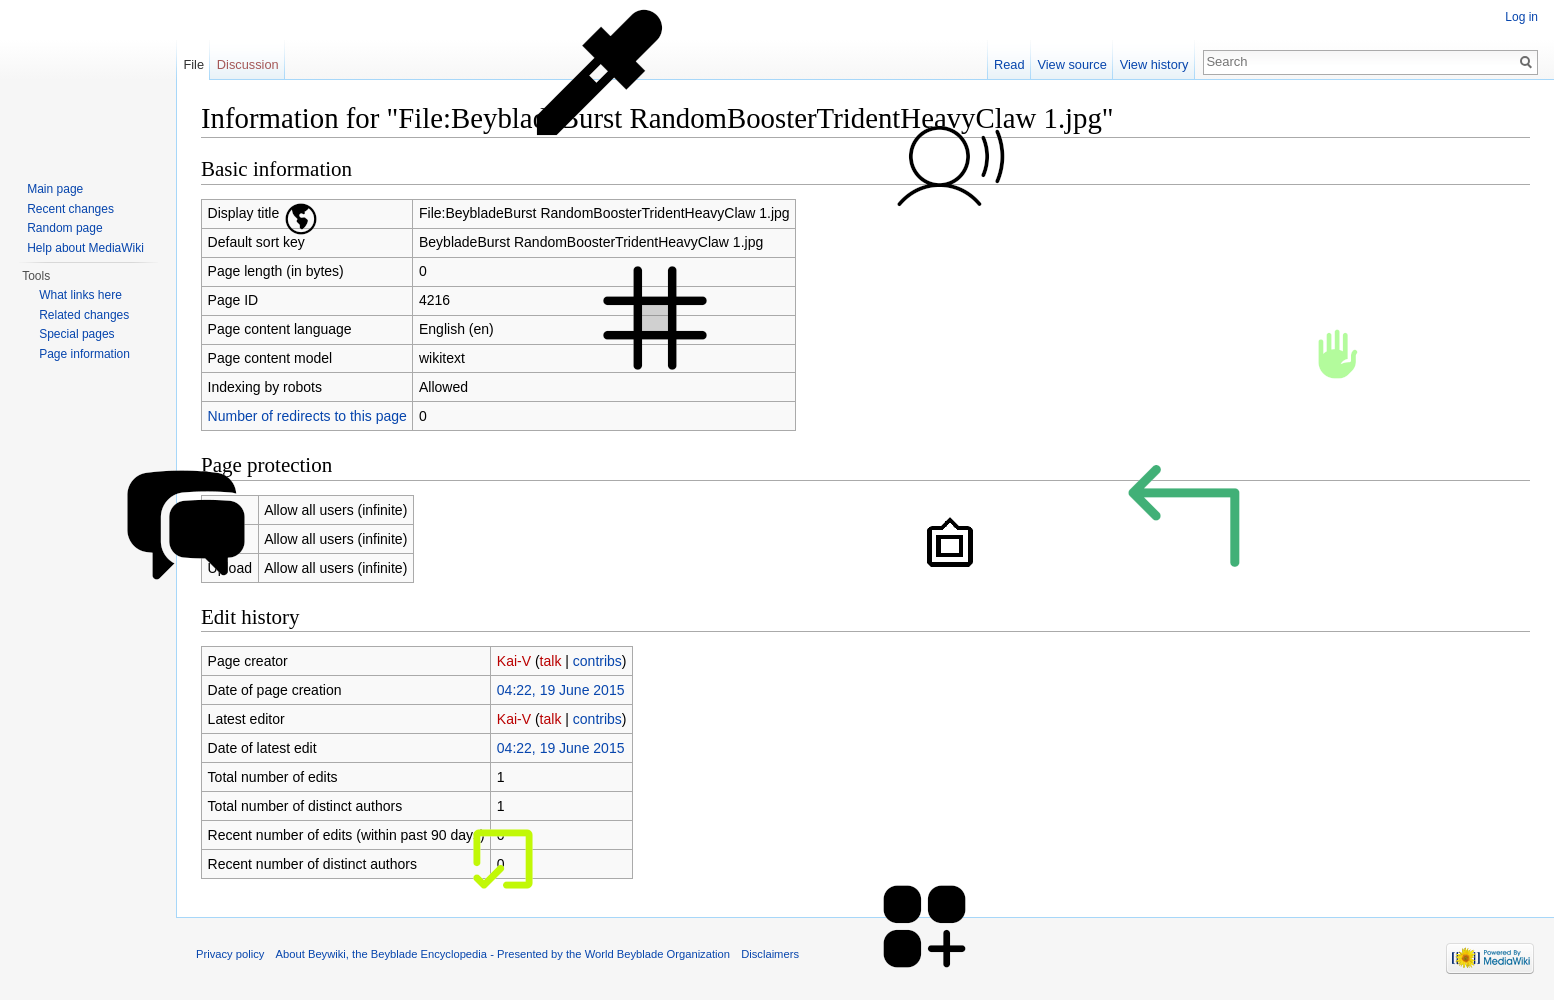  Describe the element at coordinates (924, 926) in the screenshot. I see `add a new widget or module` at that location.